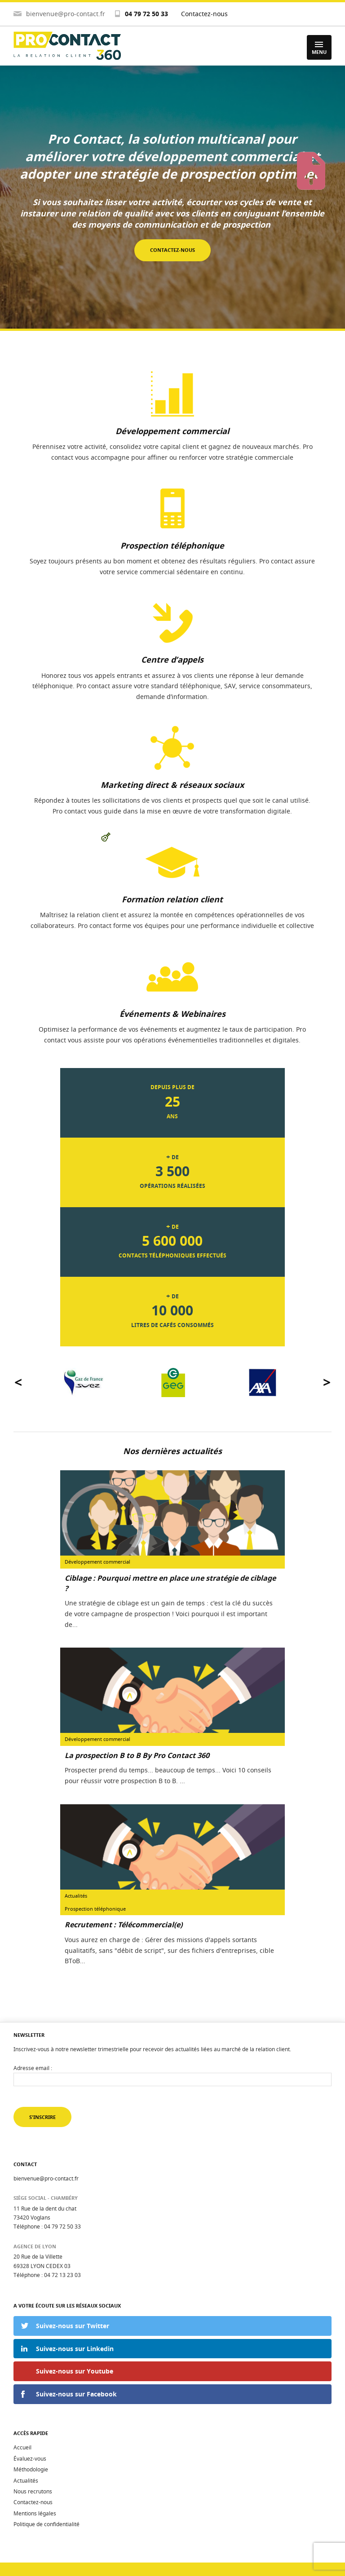 This screenshot has width=345, height=2576. I want to click on access music or instrument settings, so click(106, 837).